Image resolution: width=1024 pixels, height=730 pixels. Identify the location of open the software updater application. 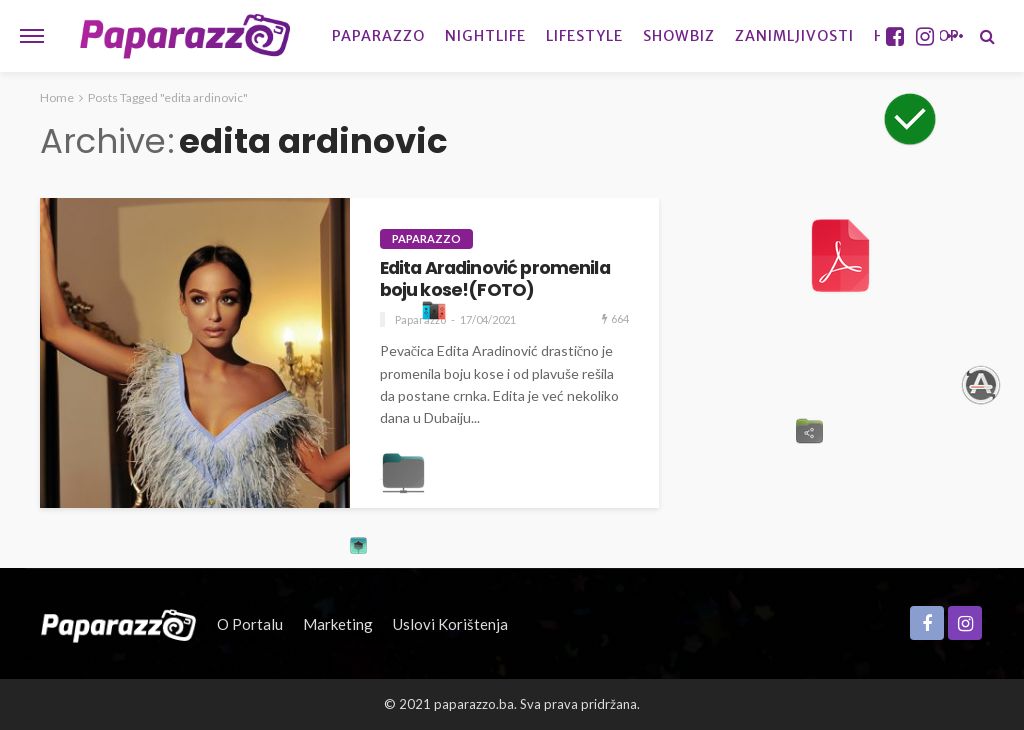
(981, 385).